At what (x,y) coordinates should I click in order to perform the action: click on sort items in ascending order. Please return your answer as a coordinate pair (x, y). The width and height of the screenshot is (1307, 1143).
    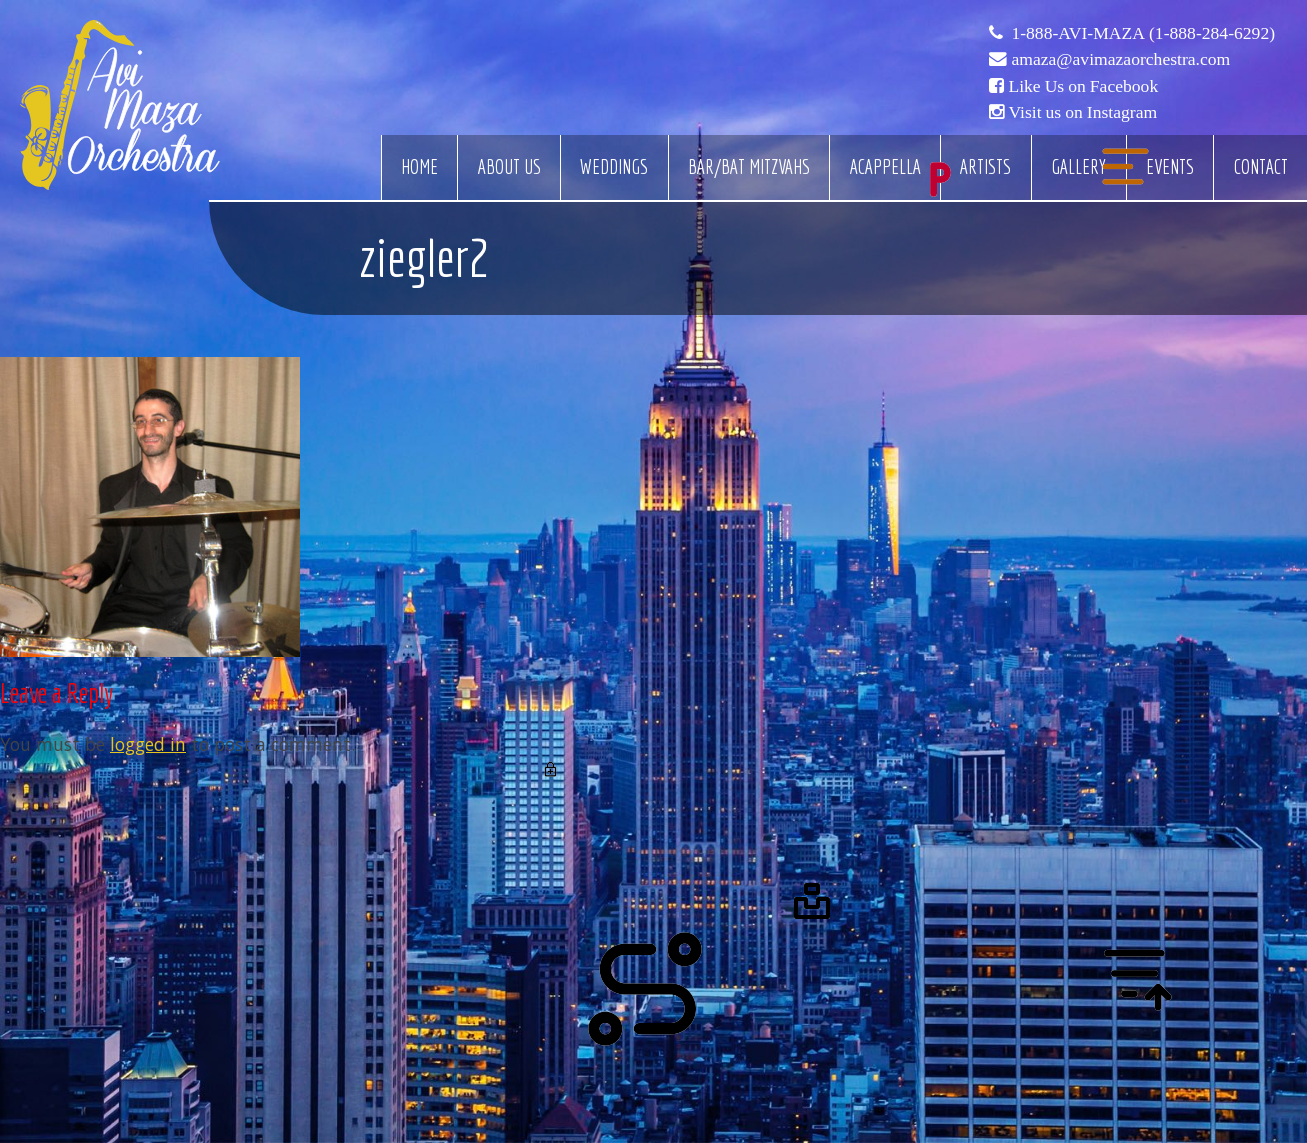
    Looking at the image, I should click on (1134, 973).